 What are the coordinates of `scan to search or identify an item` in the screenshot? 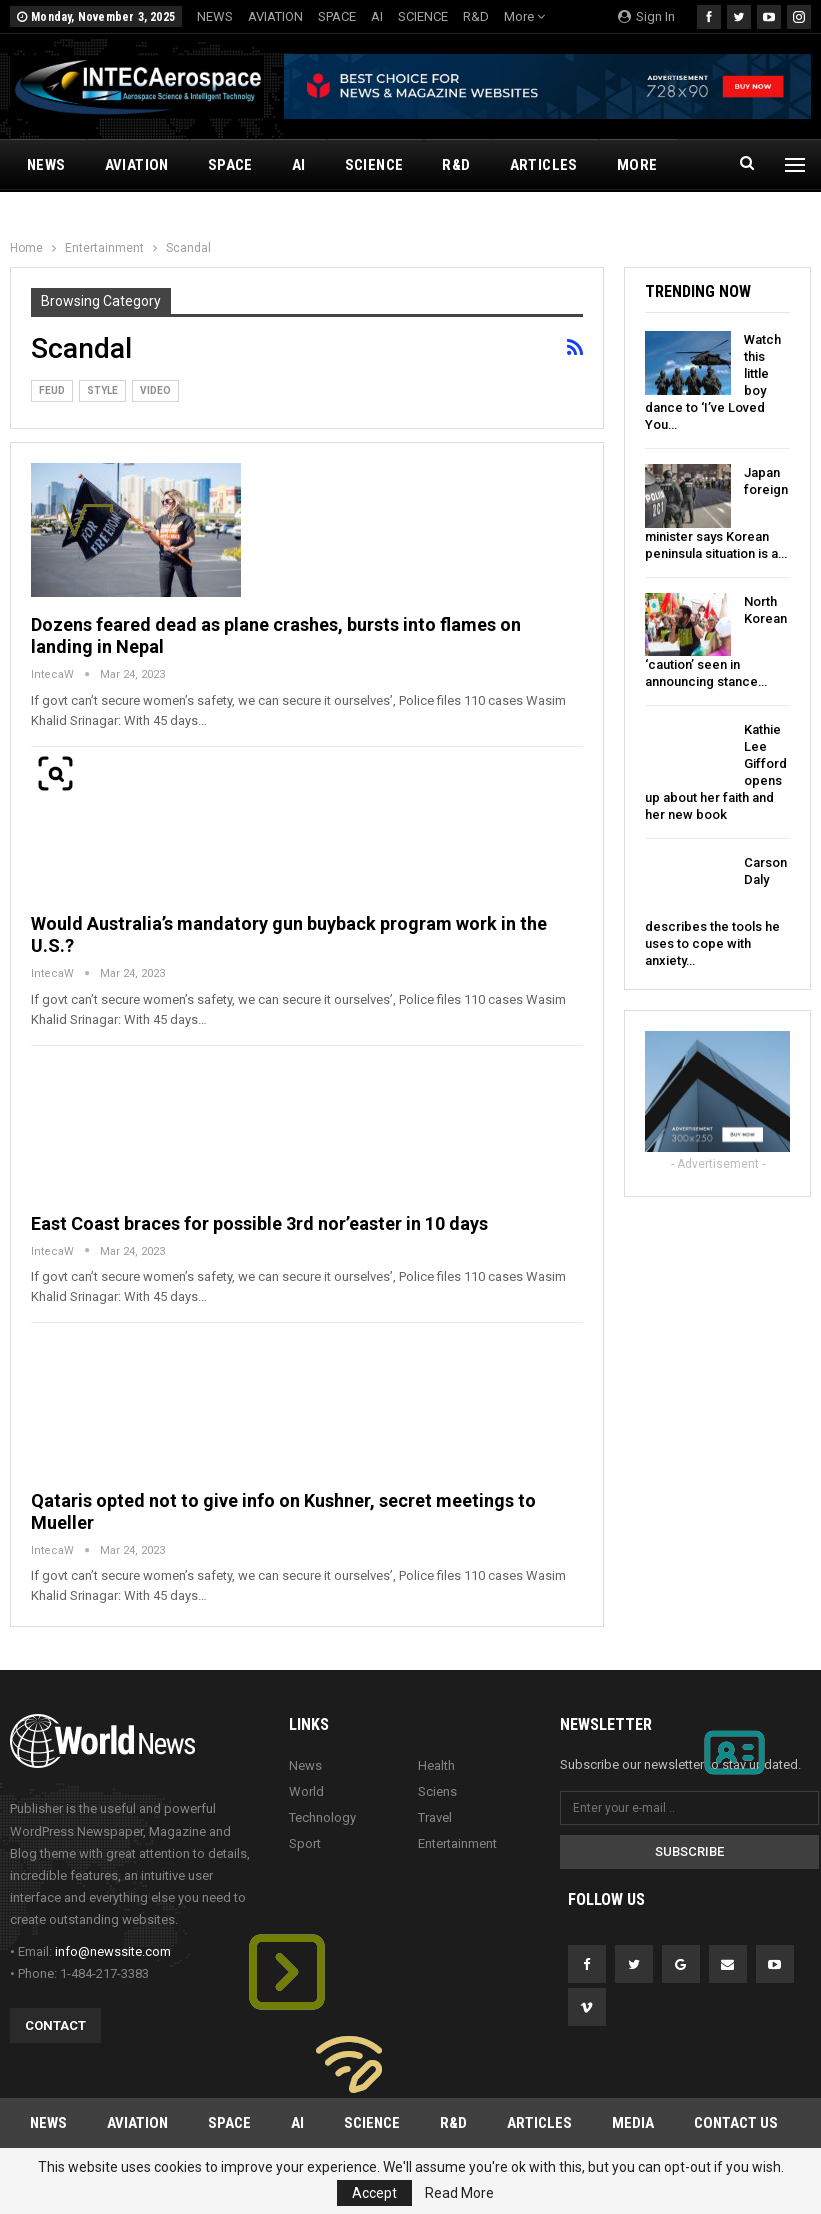 It's located at (55, 773).